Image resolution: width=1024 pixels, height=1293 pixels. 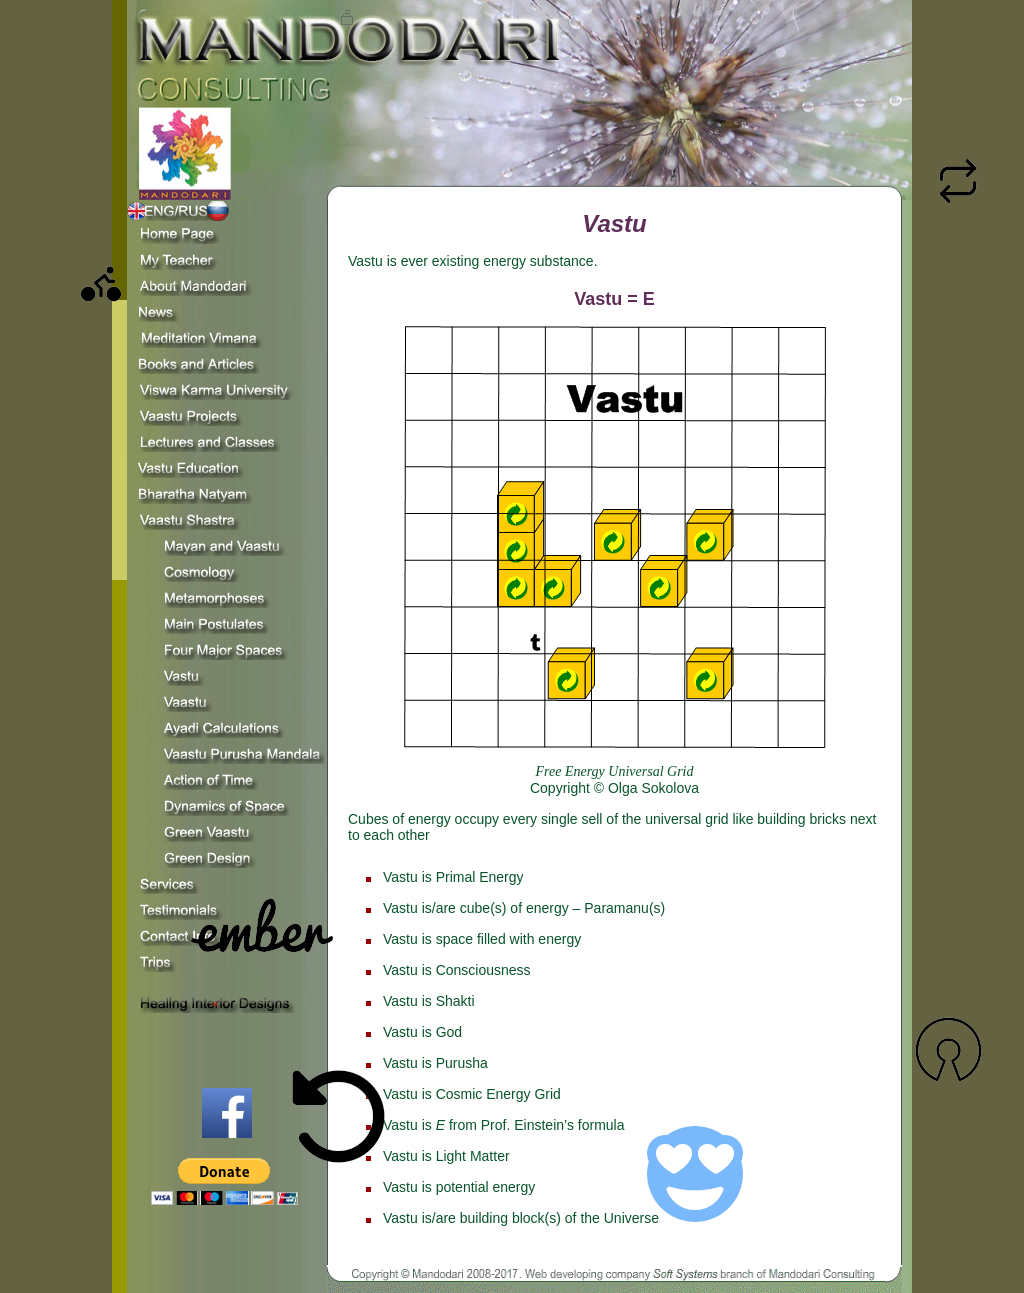 What do you see at coordinates (338, 1116) in the screenshot?
I see `undo the last action` at bounding box center [338, 1116].